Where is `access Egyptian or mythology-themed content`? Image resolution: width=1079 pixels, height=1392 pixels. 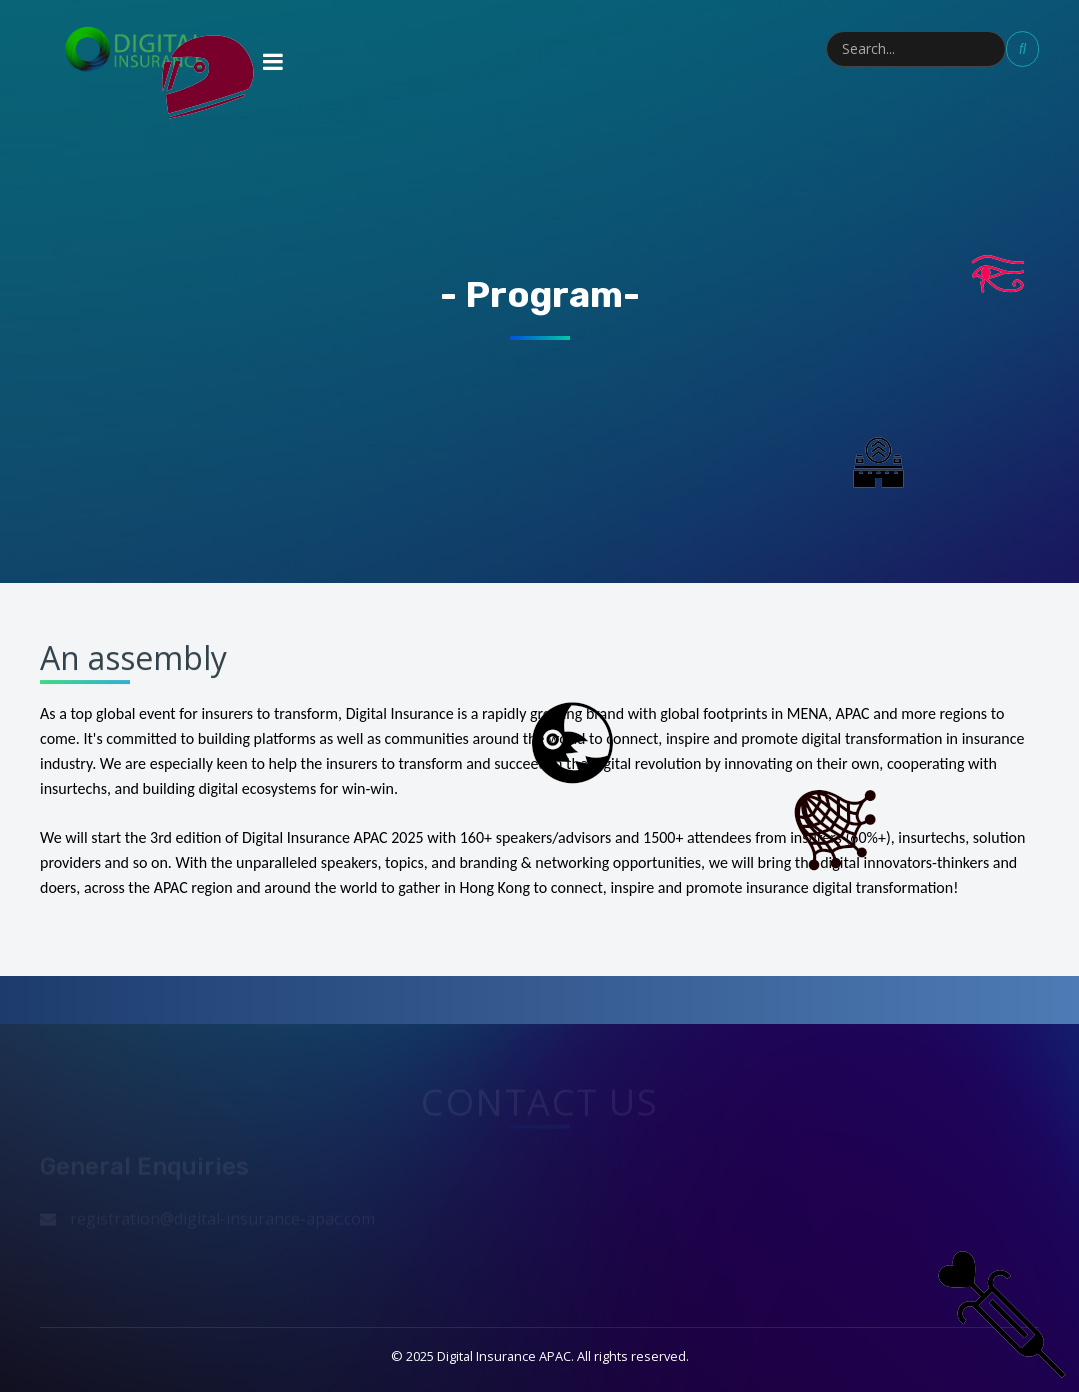 access Egyptian or mythology-themed content is located at coordinates (998, 273).